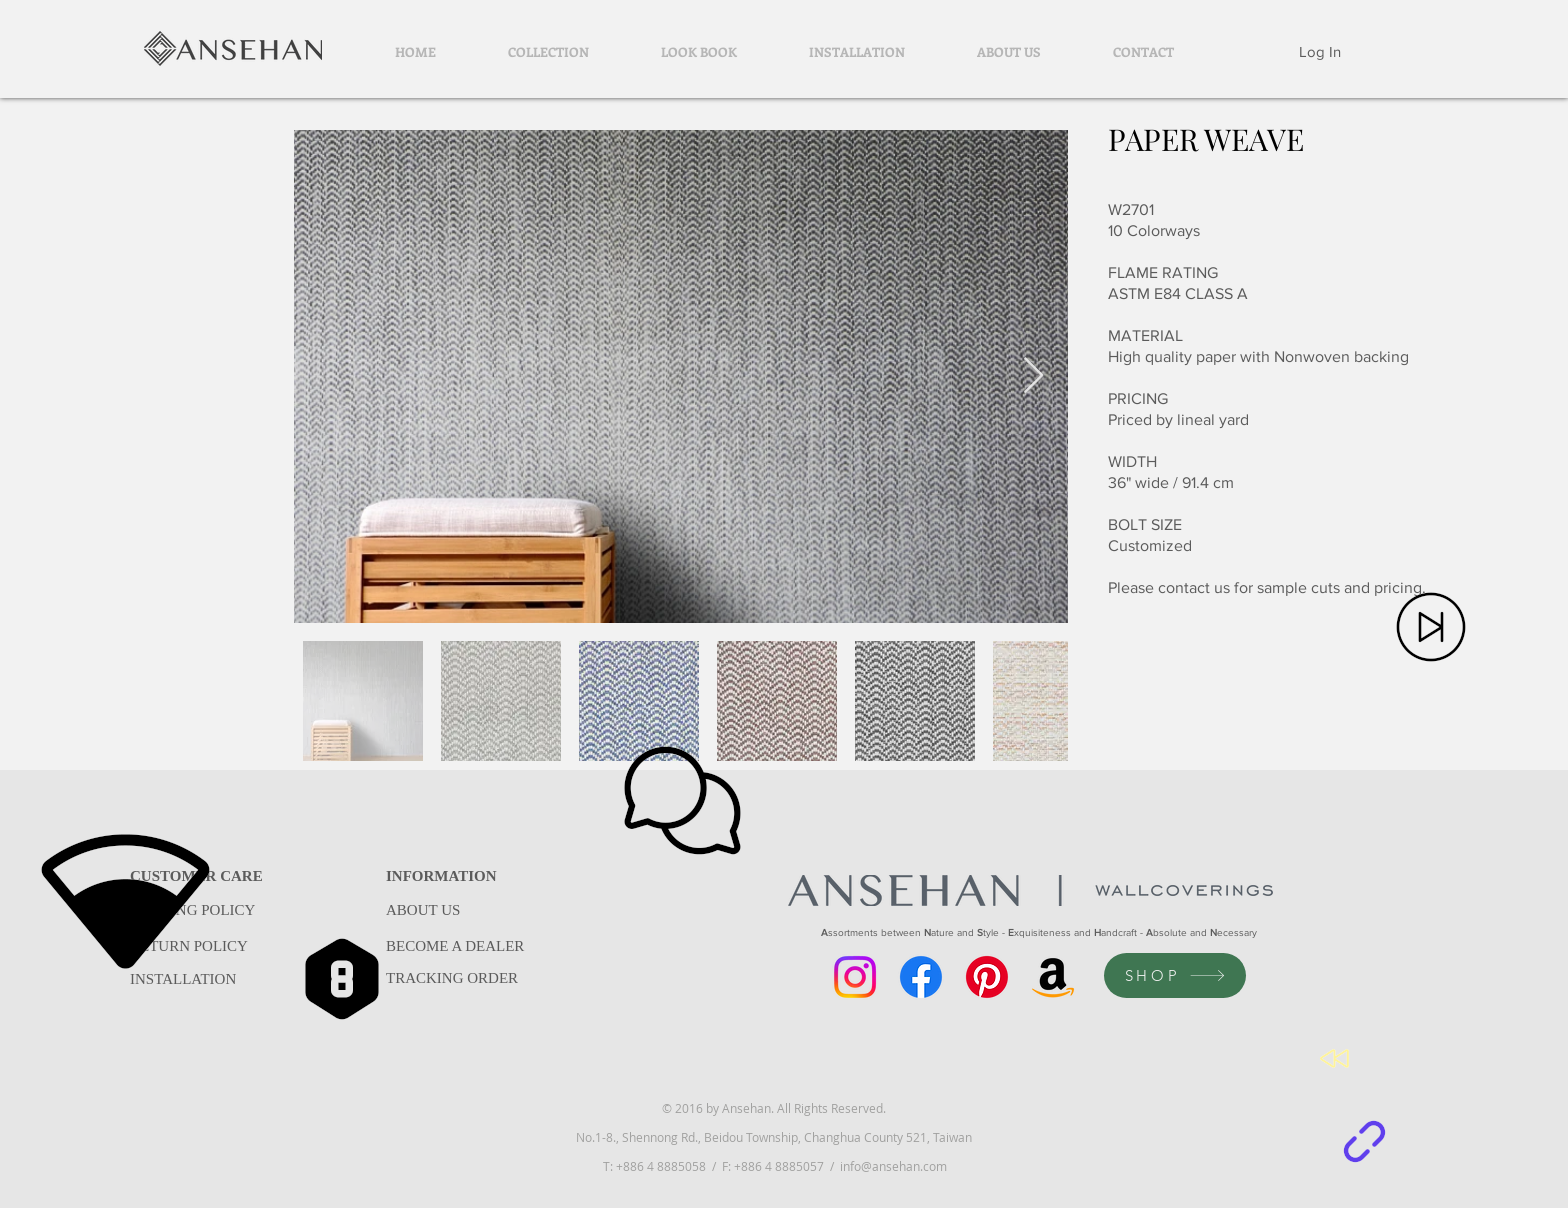  I want to click on indicates step 8 in a multi-step process, so click(342, 979).